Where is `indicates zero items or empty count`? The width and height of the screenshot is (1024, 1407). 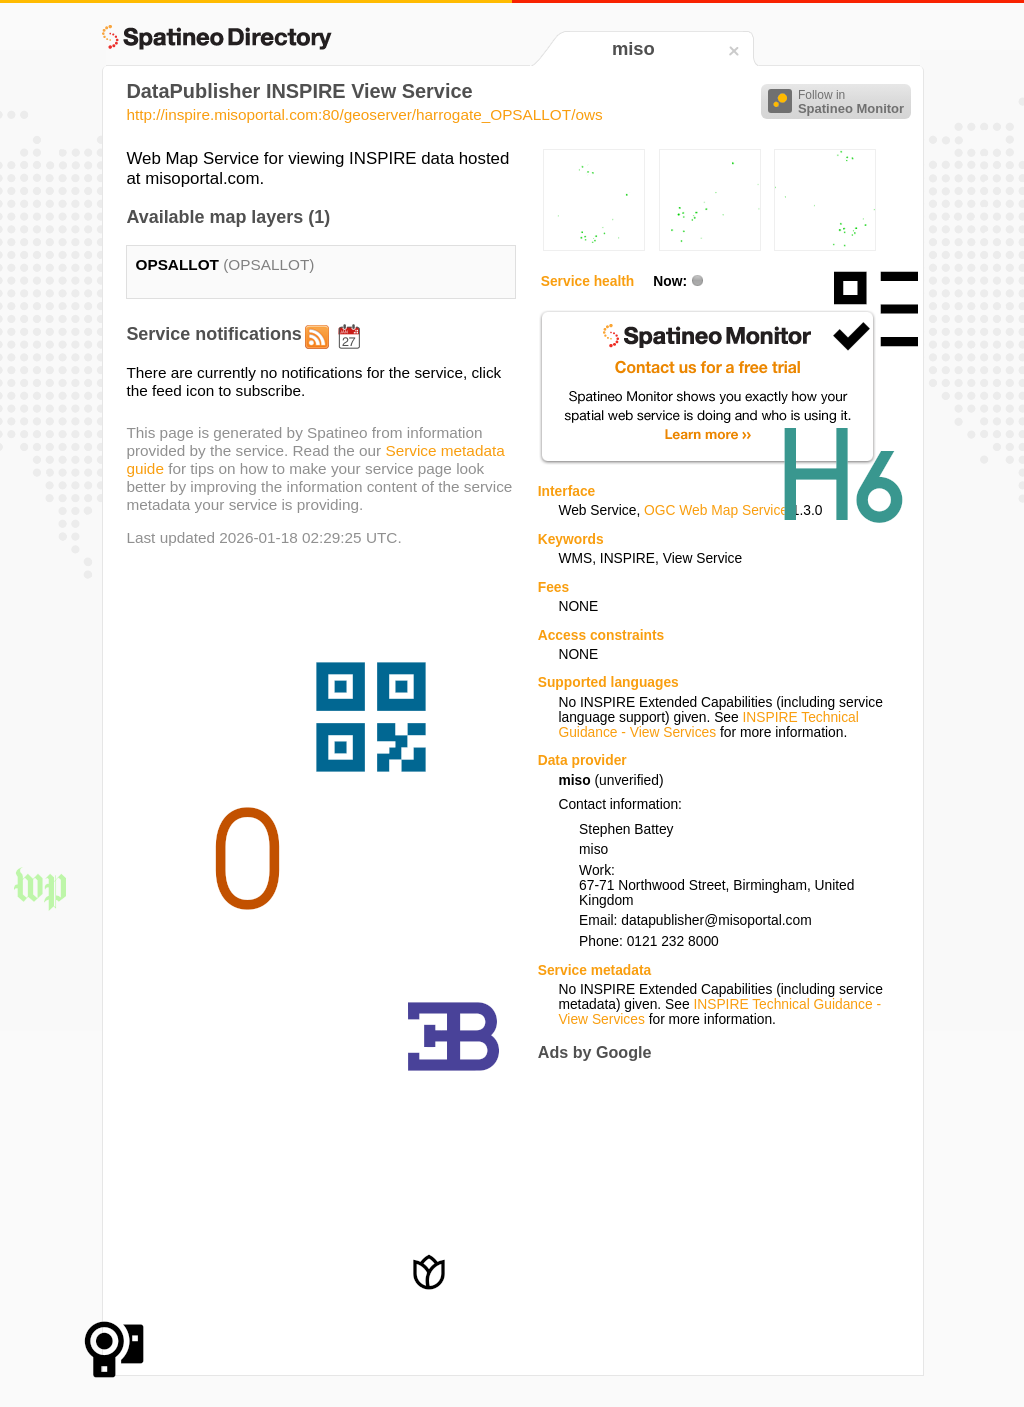
indicates zero items or empty count is located at coordinates (247, 858).